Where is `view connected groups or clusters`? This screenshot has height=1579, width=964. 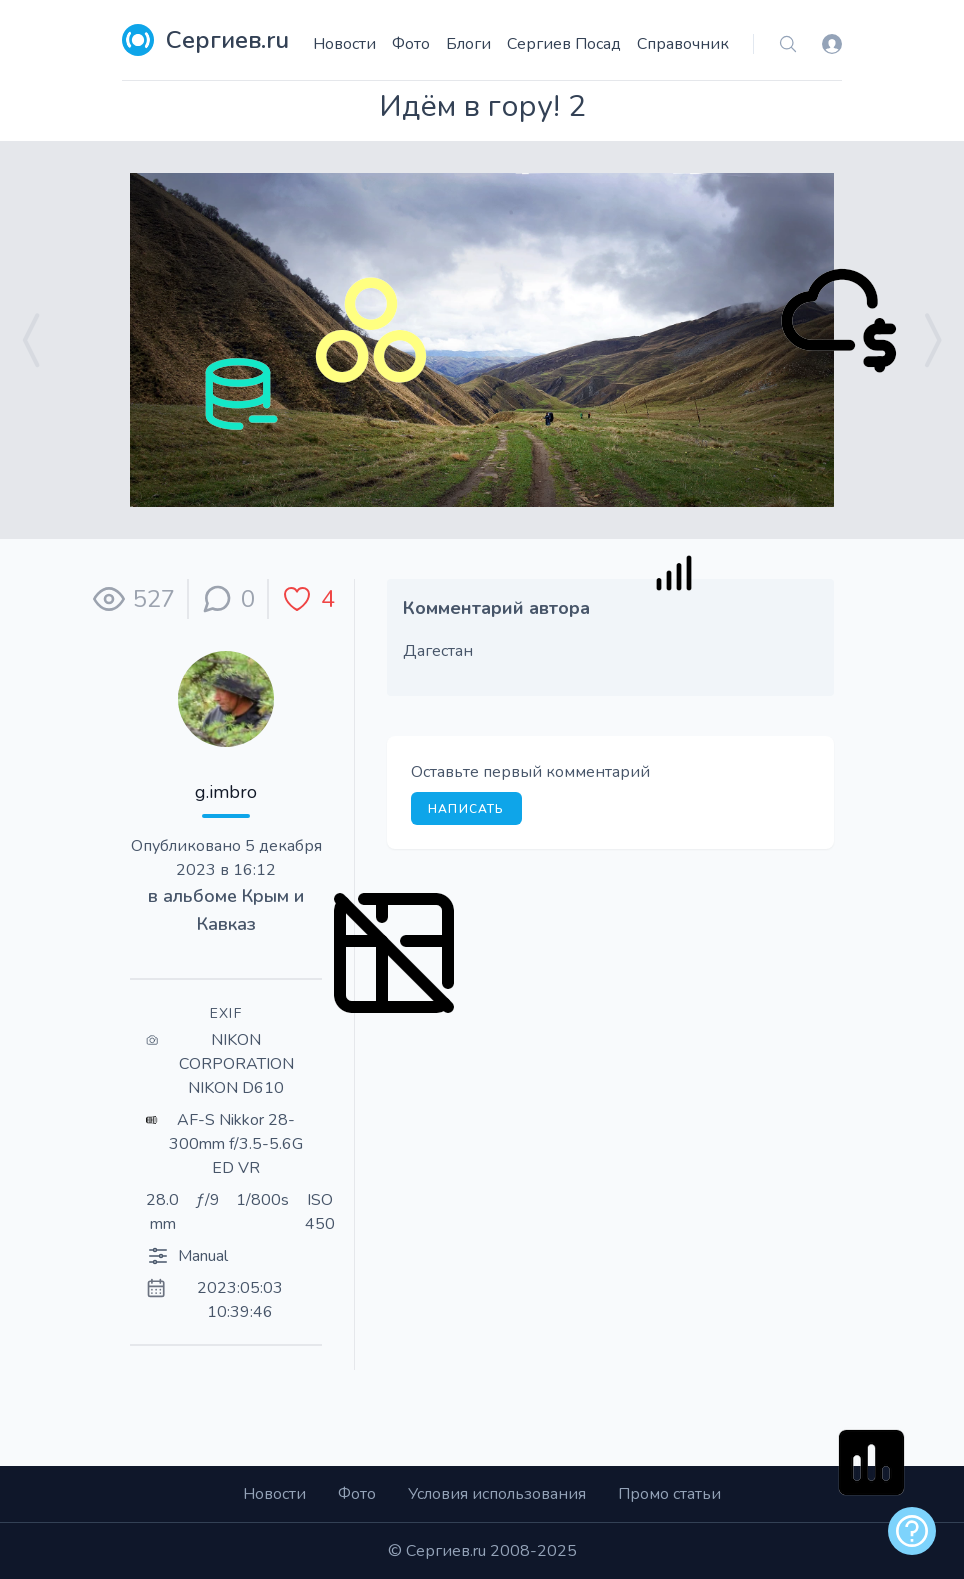 view connected groups or clusters is located at coordinates (371, 330).